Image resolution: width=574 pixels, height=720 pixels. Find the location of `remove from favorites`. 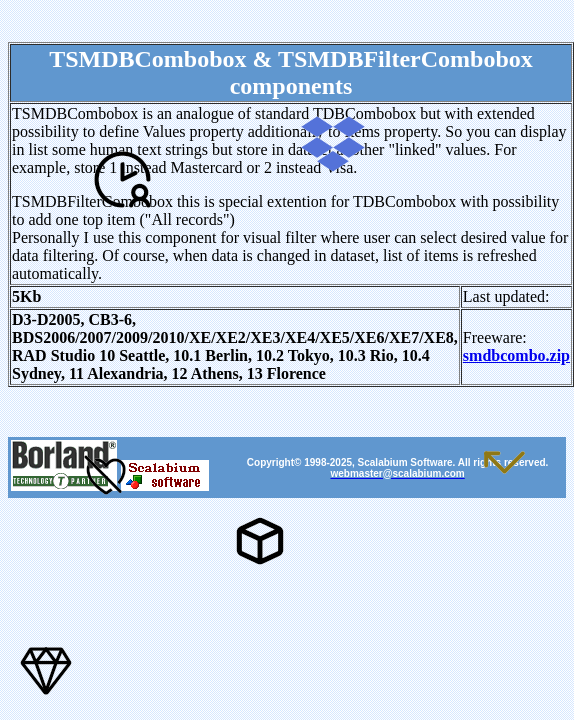

remove from favorites is located at coordinates (105, 475).